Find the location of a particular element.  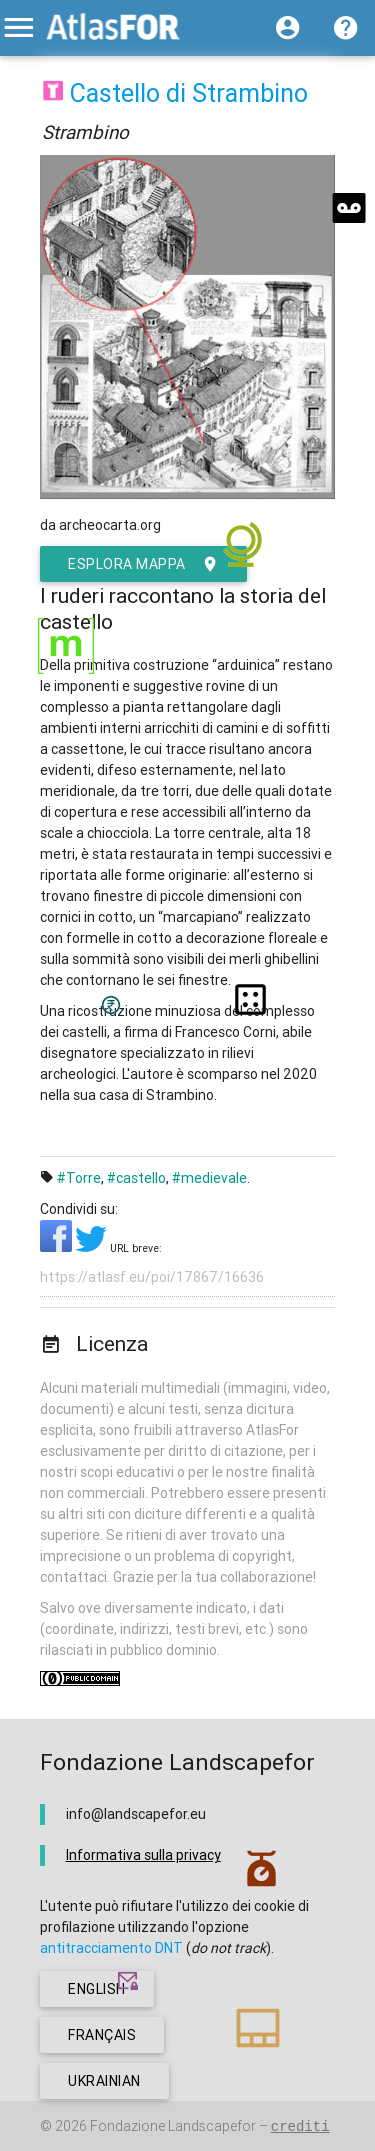

randomize or shuffle content is located at coordinates (250, 999).